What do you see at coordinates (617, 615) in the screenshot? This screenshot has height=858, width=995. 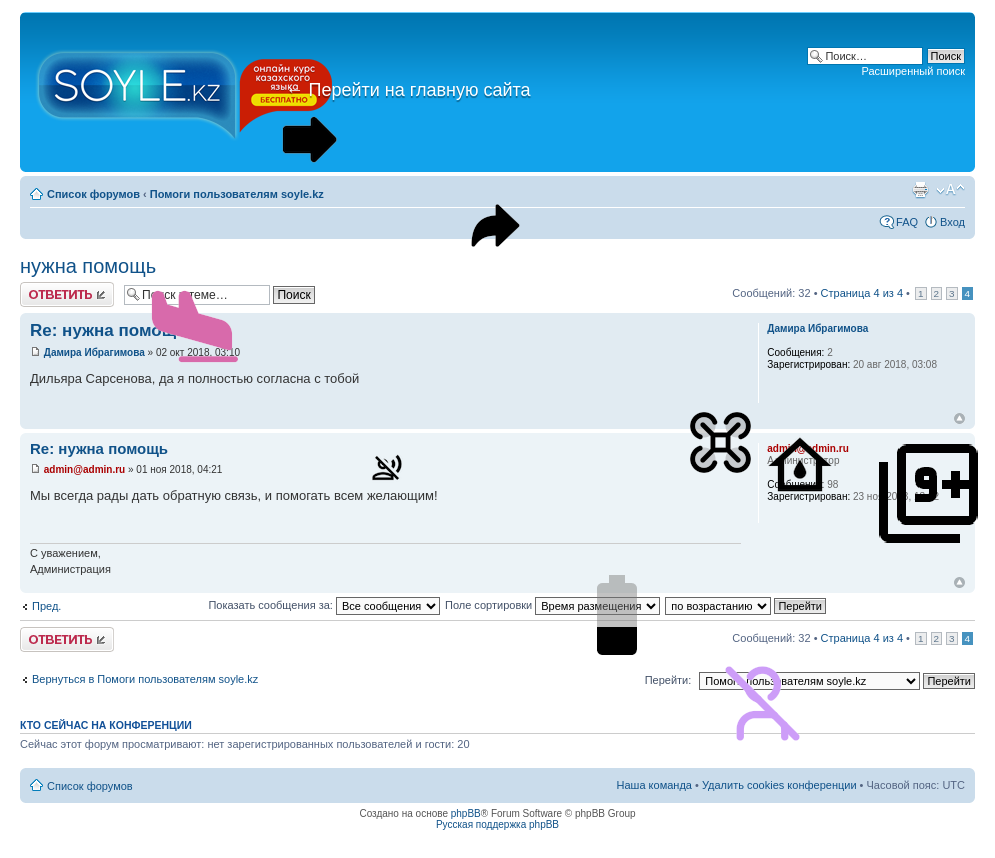 I see `indicates battery level at 30%` at bounding box center [617, 615].